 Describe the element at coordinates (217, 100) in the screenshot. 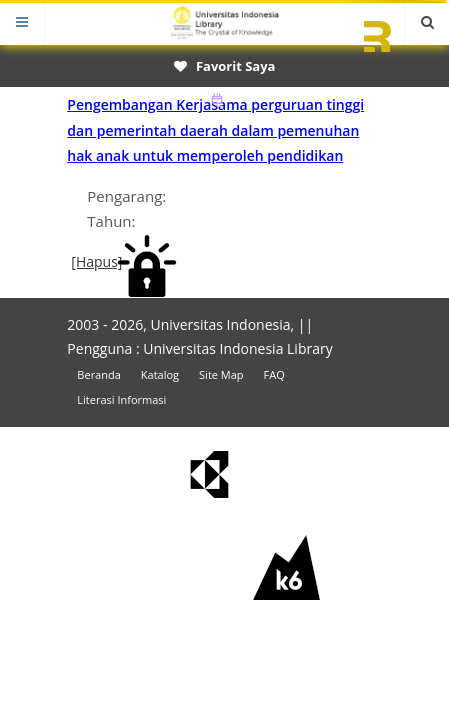

I see `connect to power or charging` at that location.